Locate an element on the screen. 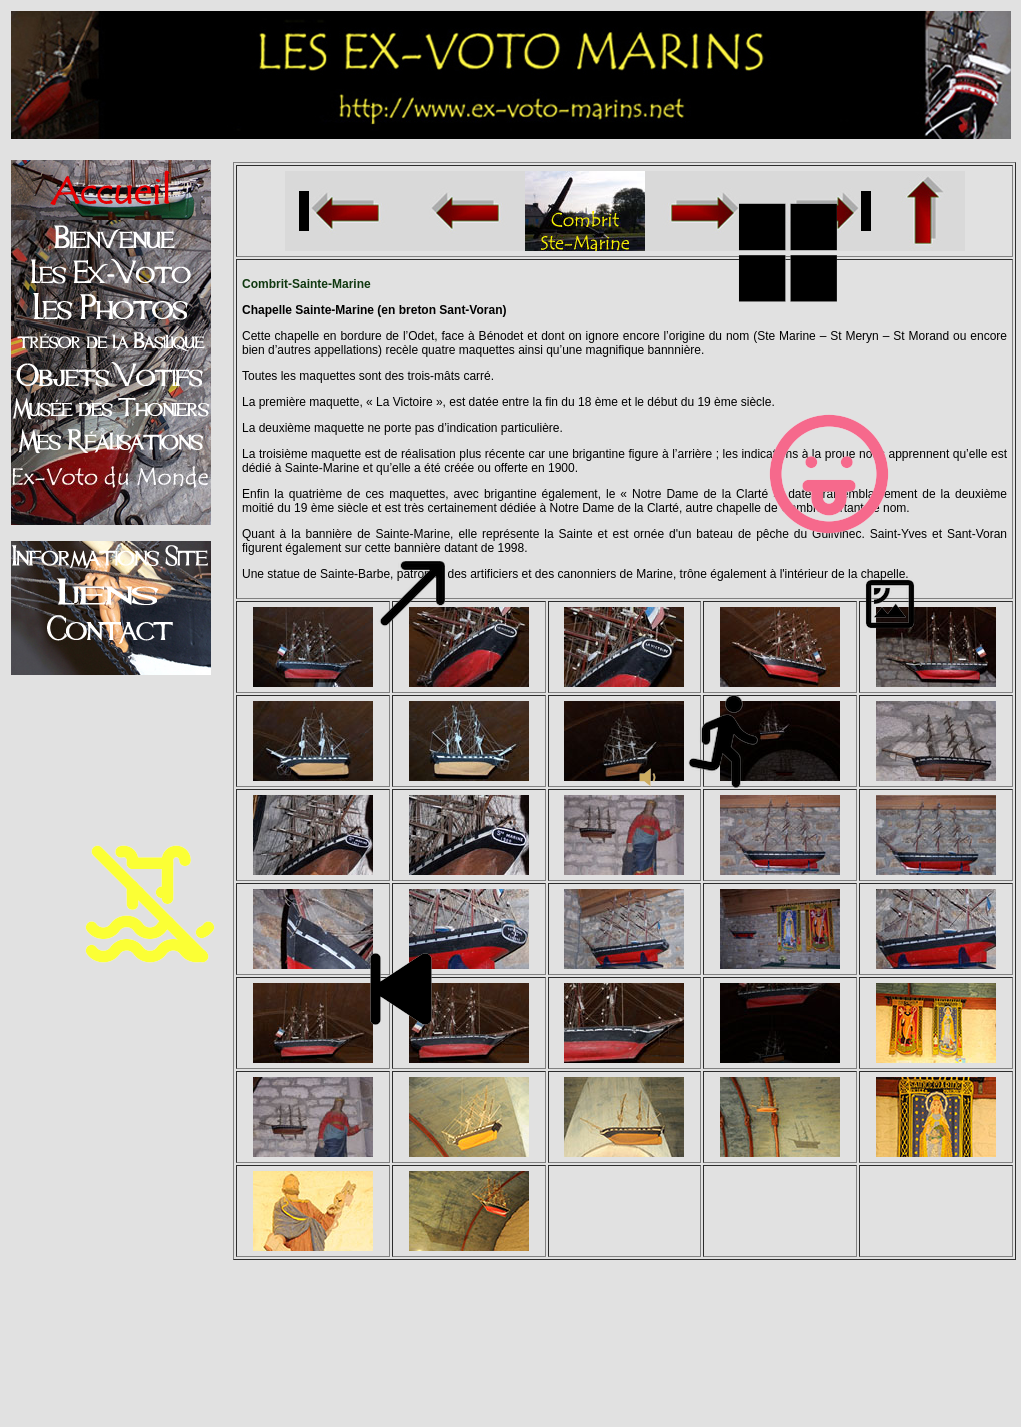 The width and height of the screenshot is (1021, 1427). add a playful or silly reaction is located at coordinates (829, 474).